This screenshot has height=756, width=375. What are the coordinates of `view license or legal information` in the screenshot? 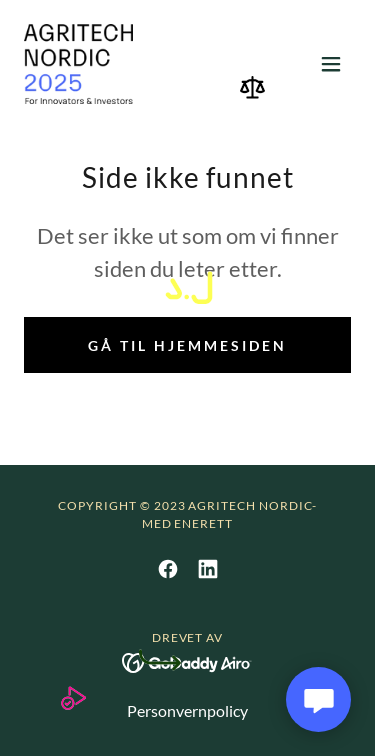 It's located at (252, 88).